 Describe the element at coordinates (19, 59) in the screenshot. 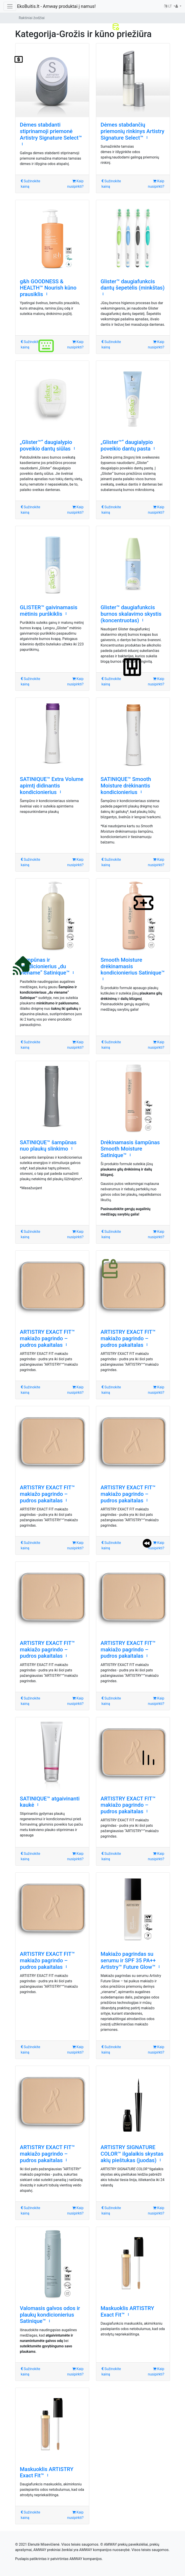

I see `find nearby ATMs or cash machines` at that location.